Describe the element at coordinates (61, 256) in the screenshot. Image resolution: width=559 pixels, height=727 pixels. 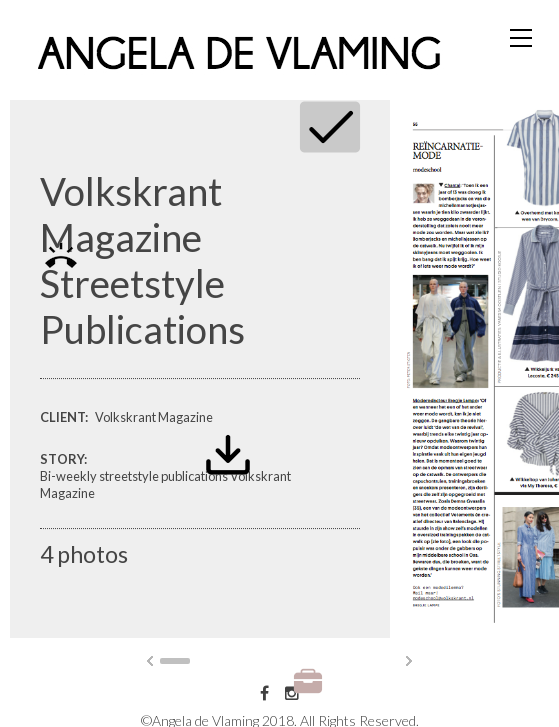
I see `incoming call ringing` at that location.